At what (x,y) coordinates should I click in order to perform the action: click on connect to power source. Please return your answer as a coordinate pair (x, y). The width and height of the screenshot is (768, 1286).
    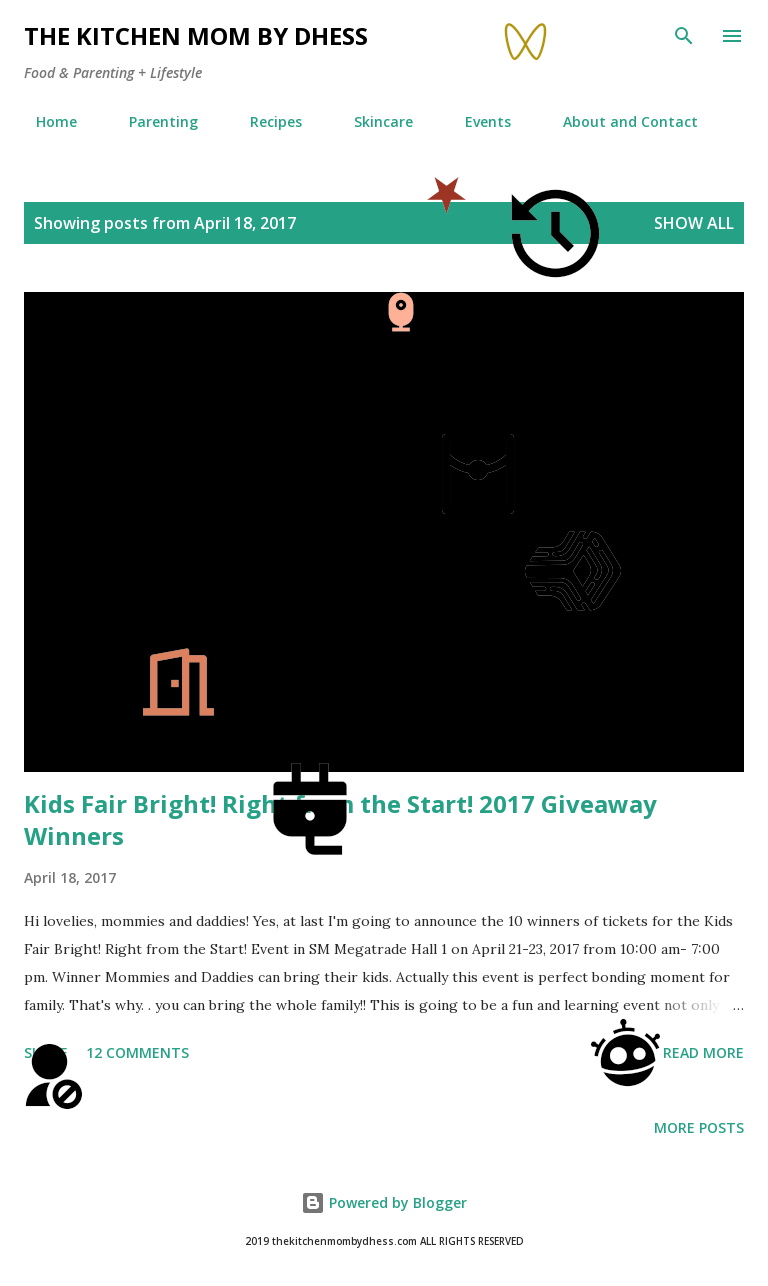
    Looking at the image, I should click on (310, 809).